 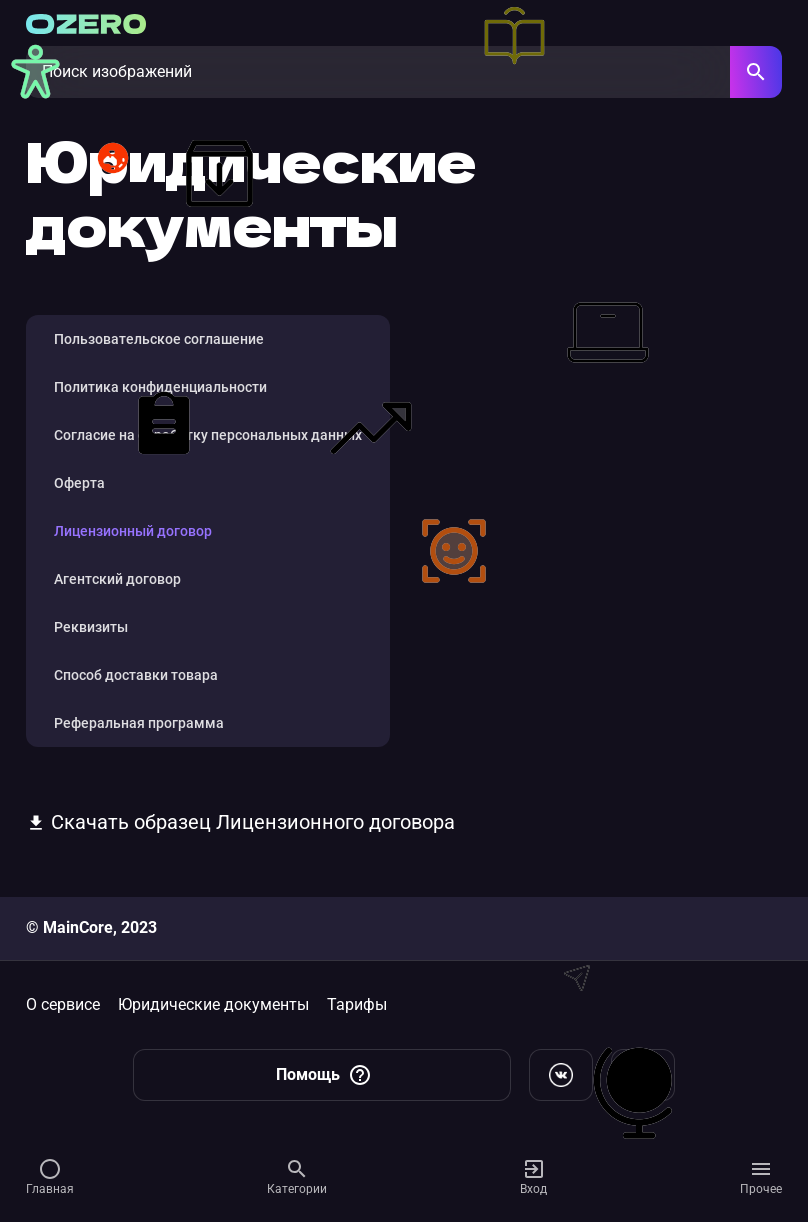 What do you see at coordinates (454, 551) in the screenshot?
I see `scan face to unlock or authenticate` at bounding box center [454, 551].